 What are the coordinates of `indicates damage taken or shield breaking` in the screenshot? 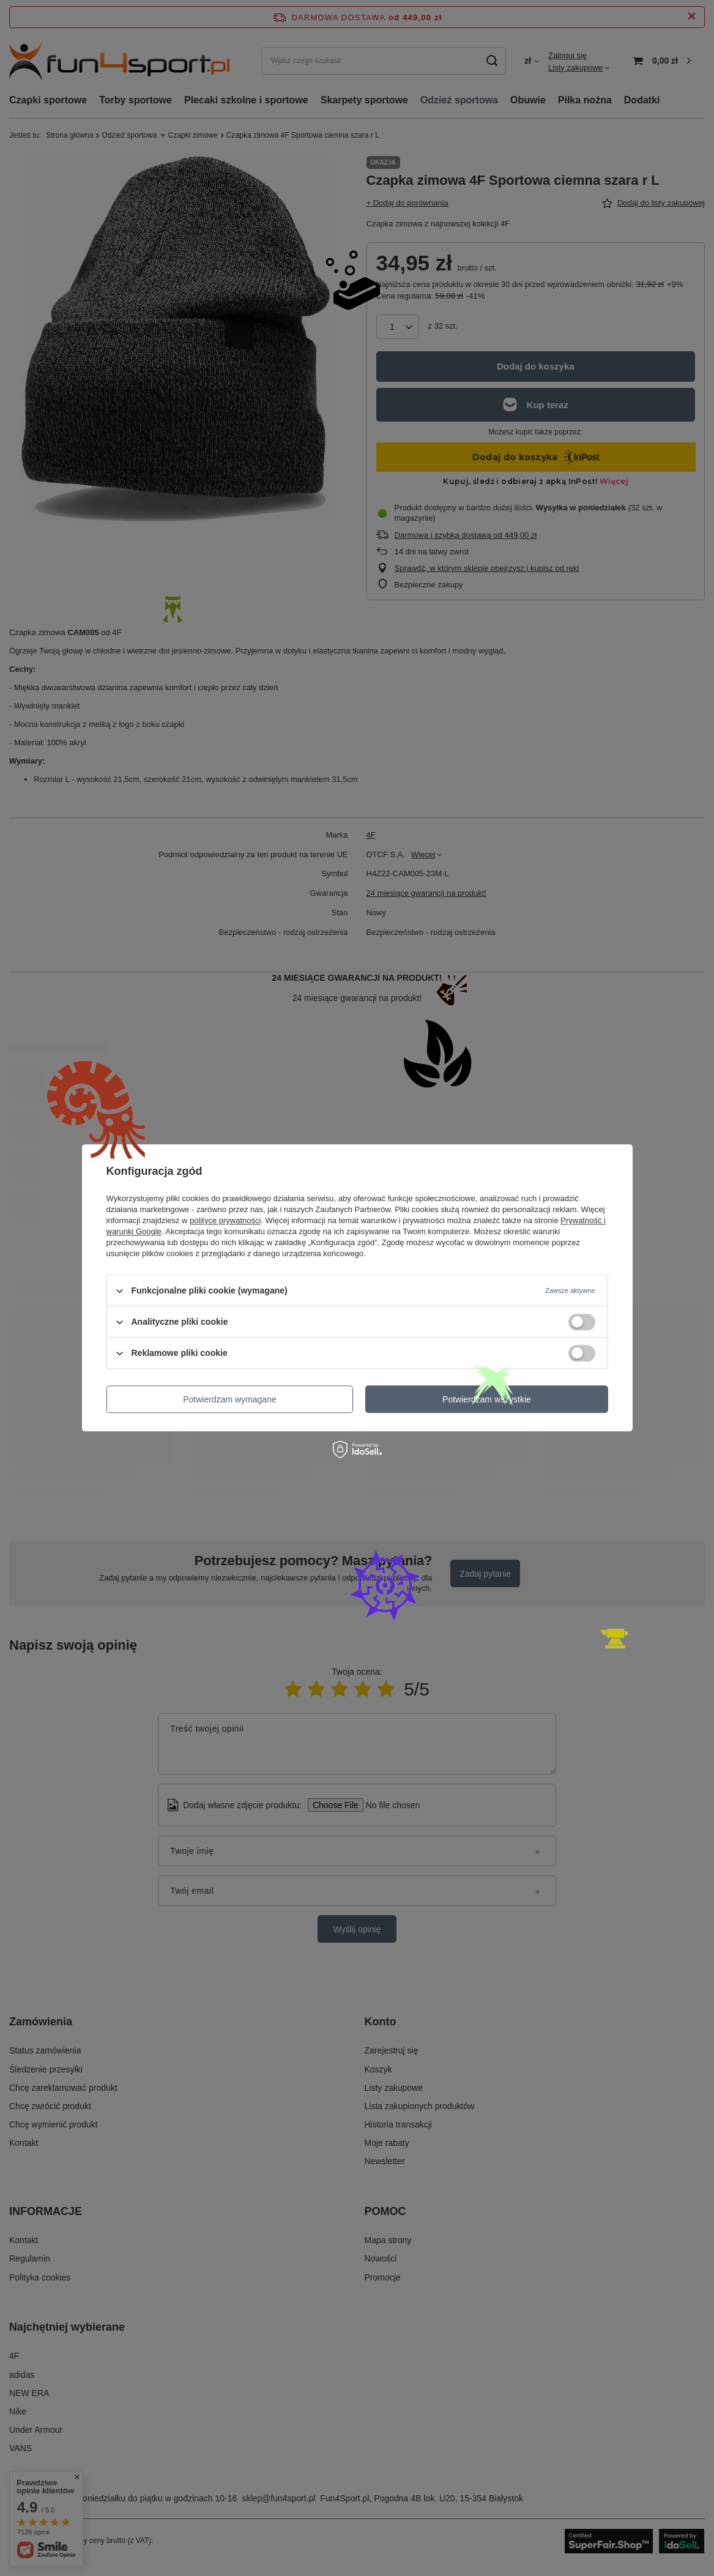 It's located at (452, 991).